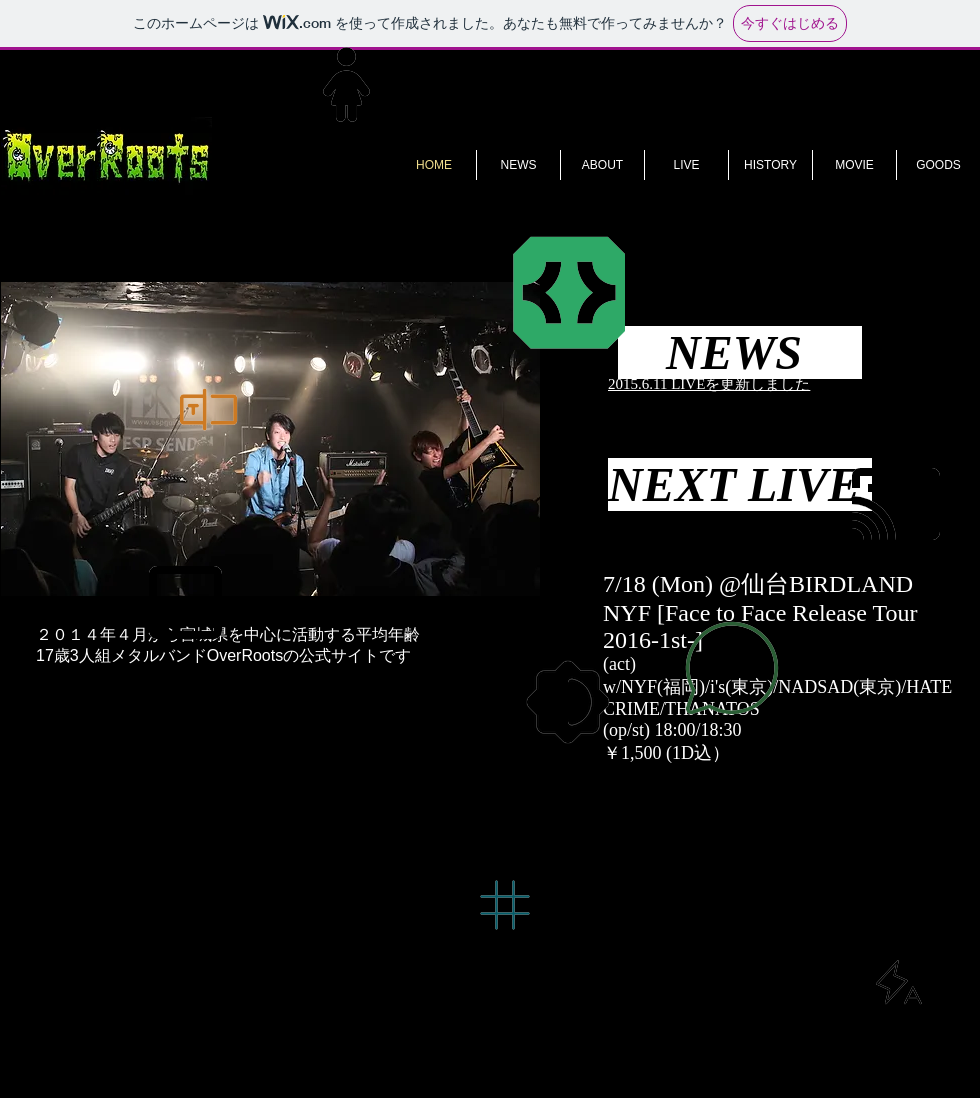 This screenshot has height=1098, width=980. Describe the element at coordinates (898, 984) in the screenshot. I see `toggle auto-flash mode for camera` at that location.